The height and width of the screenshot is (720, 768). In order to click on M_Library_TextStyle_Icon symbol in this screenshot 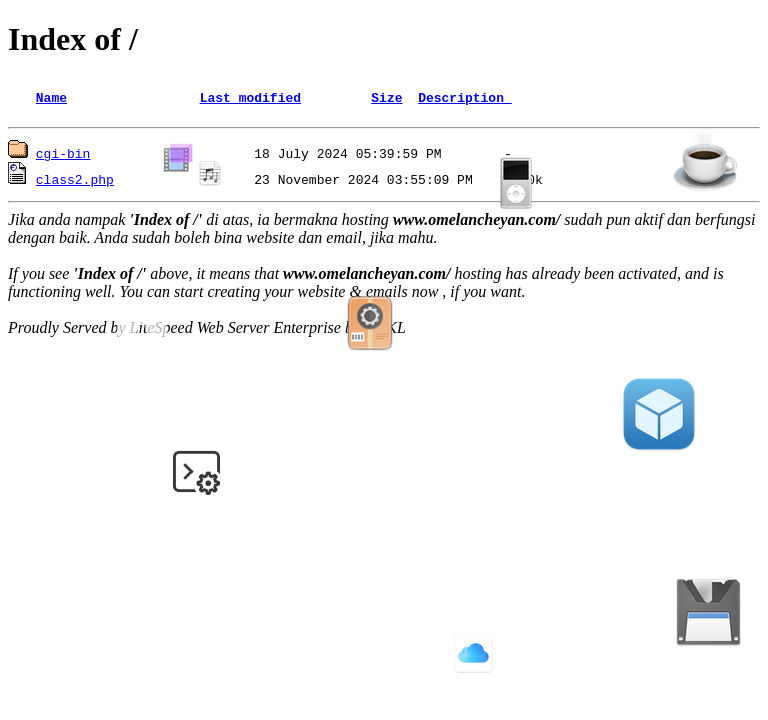, I will do `click(142, 343)`.